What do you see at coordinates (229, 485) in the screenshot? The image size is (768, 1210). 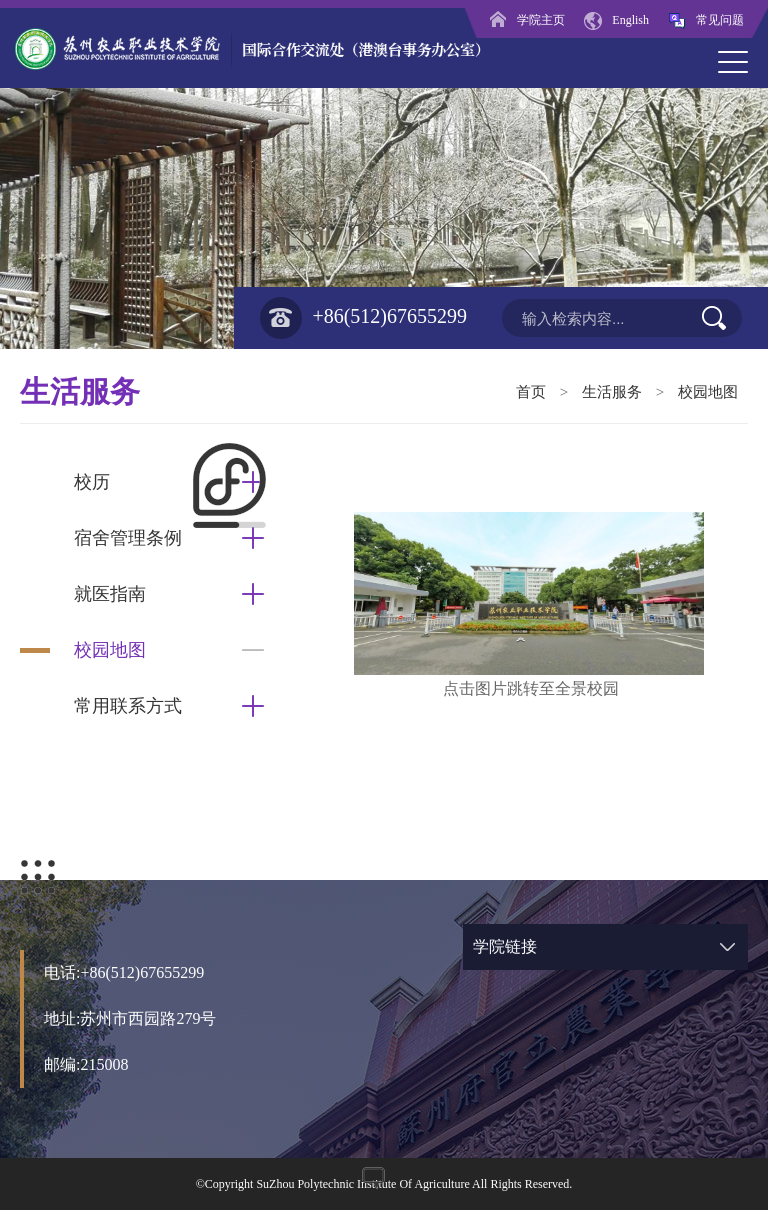 I see `launch fedora linux installer` at bounding box center [229, 485].